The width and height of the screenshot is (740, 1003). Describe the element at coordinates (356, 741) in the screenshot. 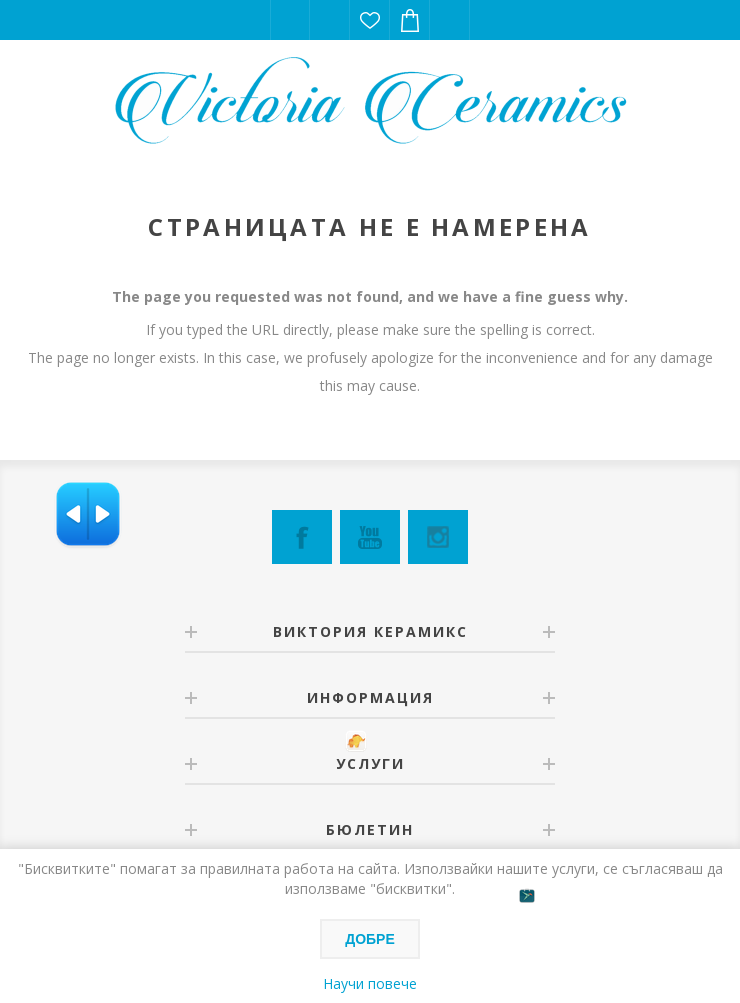

I see `open TablePlus database management app` at that location.